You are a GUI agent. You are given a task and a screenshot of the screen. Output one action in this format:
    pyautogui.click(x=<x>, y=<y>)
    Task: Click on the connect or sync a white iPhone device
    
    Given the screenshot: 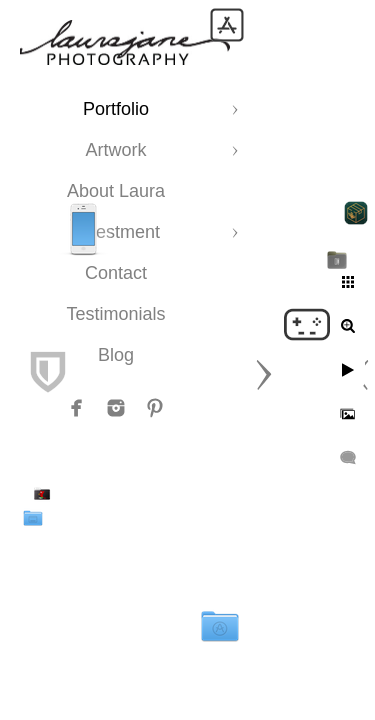 What is the action you would take?
    pyautogui.click(x=83, y=228)
    